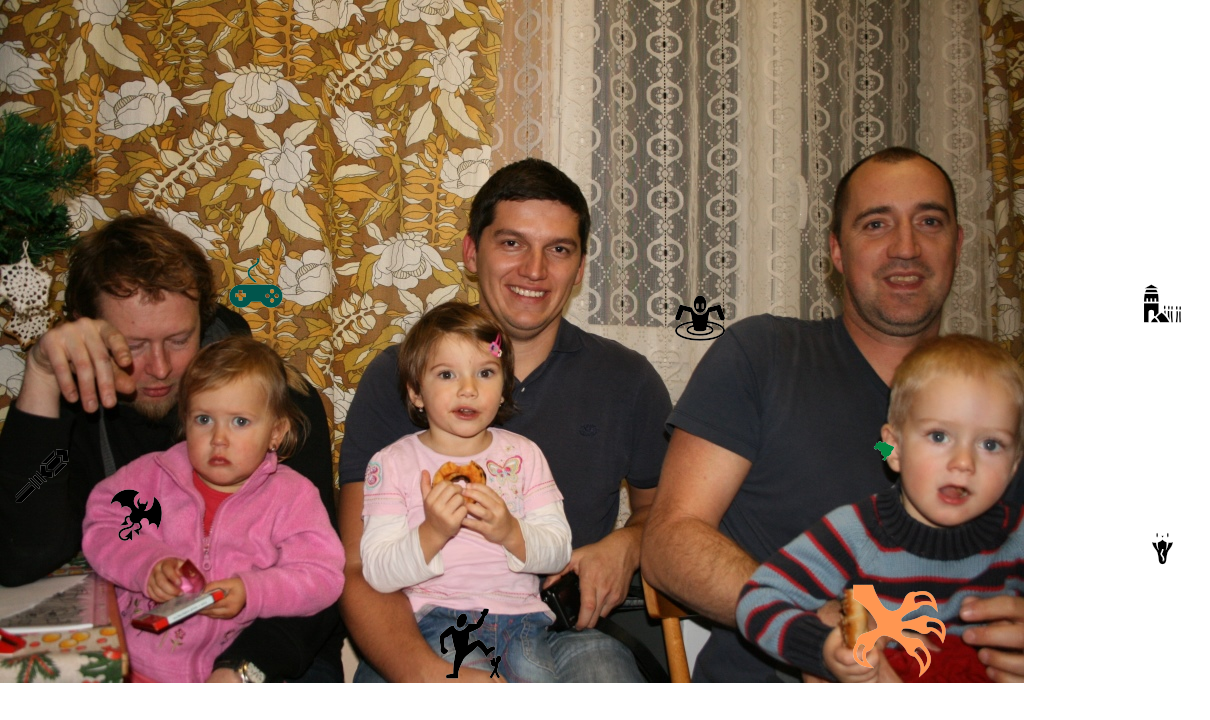 The height and width of the screenshot is (720, 1210). I want to click on select giant character class or race, so click(470, 643).